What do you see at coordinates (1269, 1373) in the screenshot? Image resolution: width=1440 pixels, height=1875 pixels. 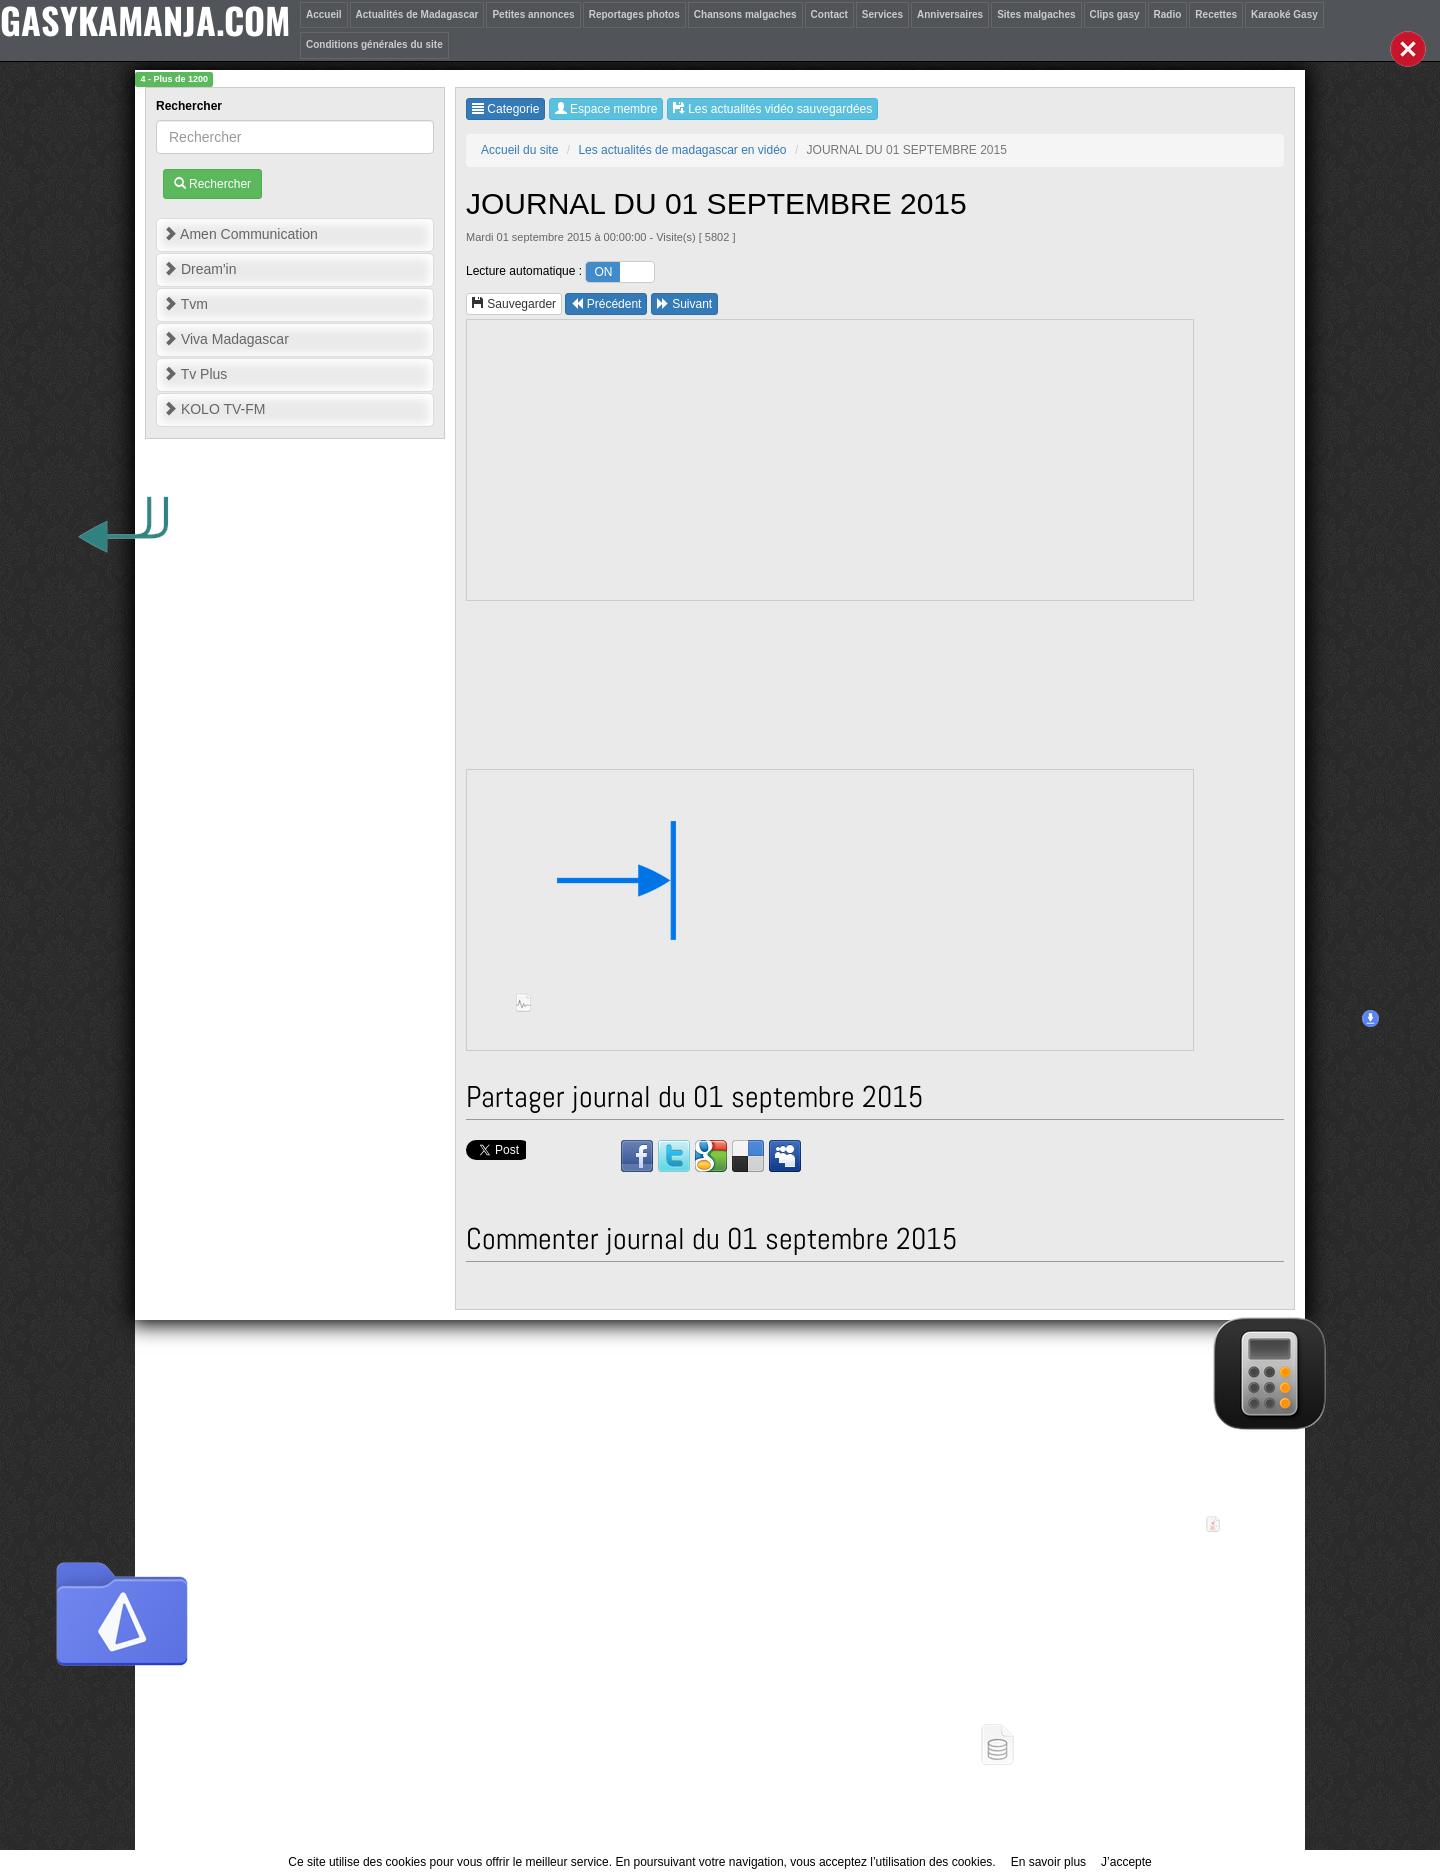 I see `open the calculator app` at bounding box center [1269, 1373].